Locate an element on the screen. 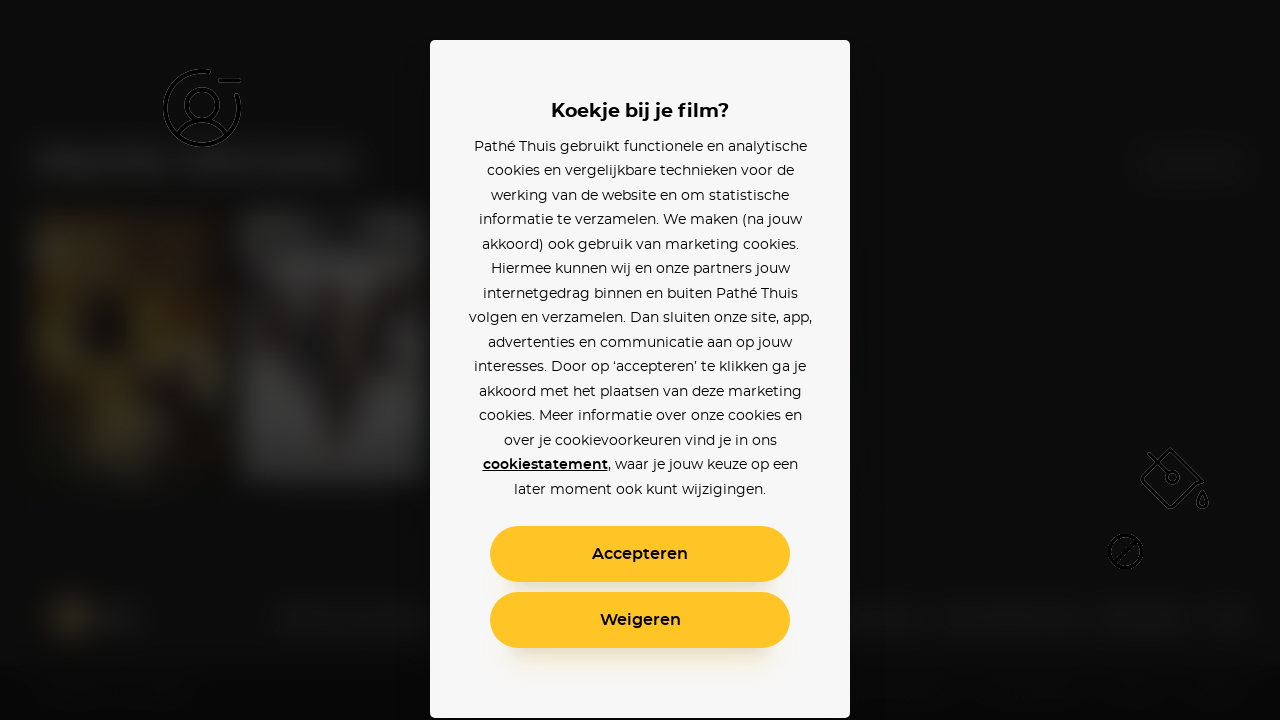 This screenshot has width=1280, height=720. remove a user from your contacts is located at coordinates (202, 108).